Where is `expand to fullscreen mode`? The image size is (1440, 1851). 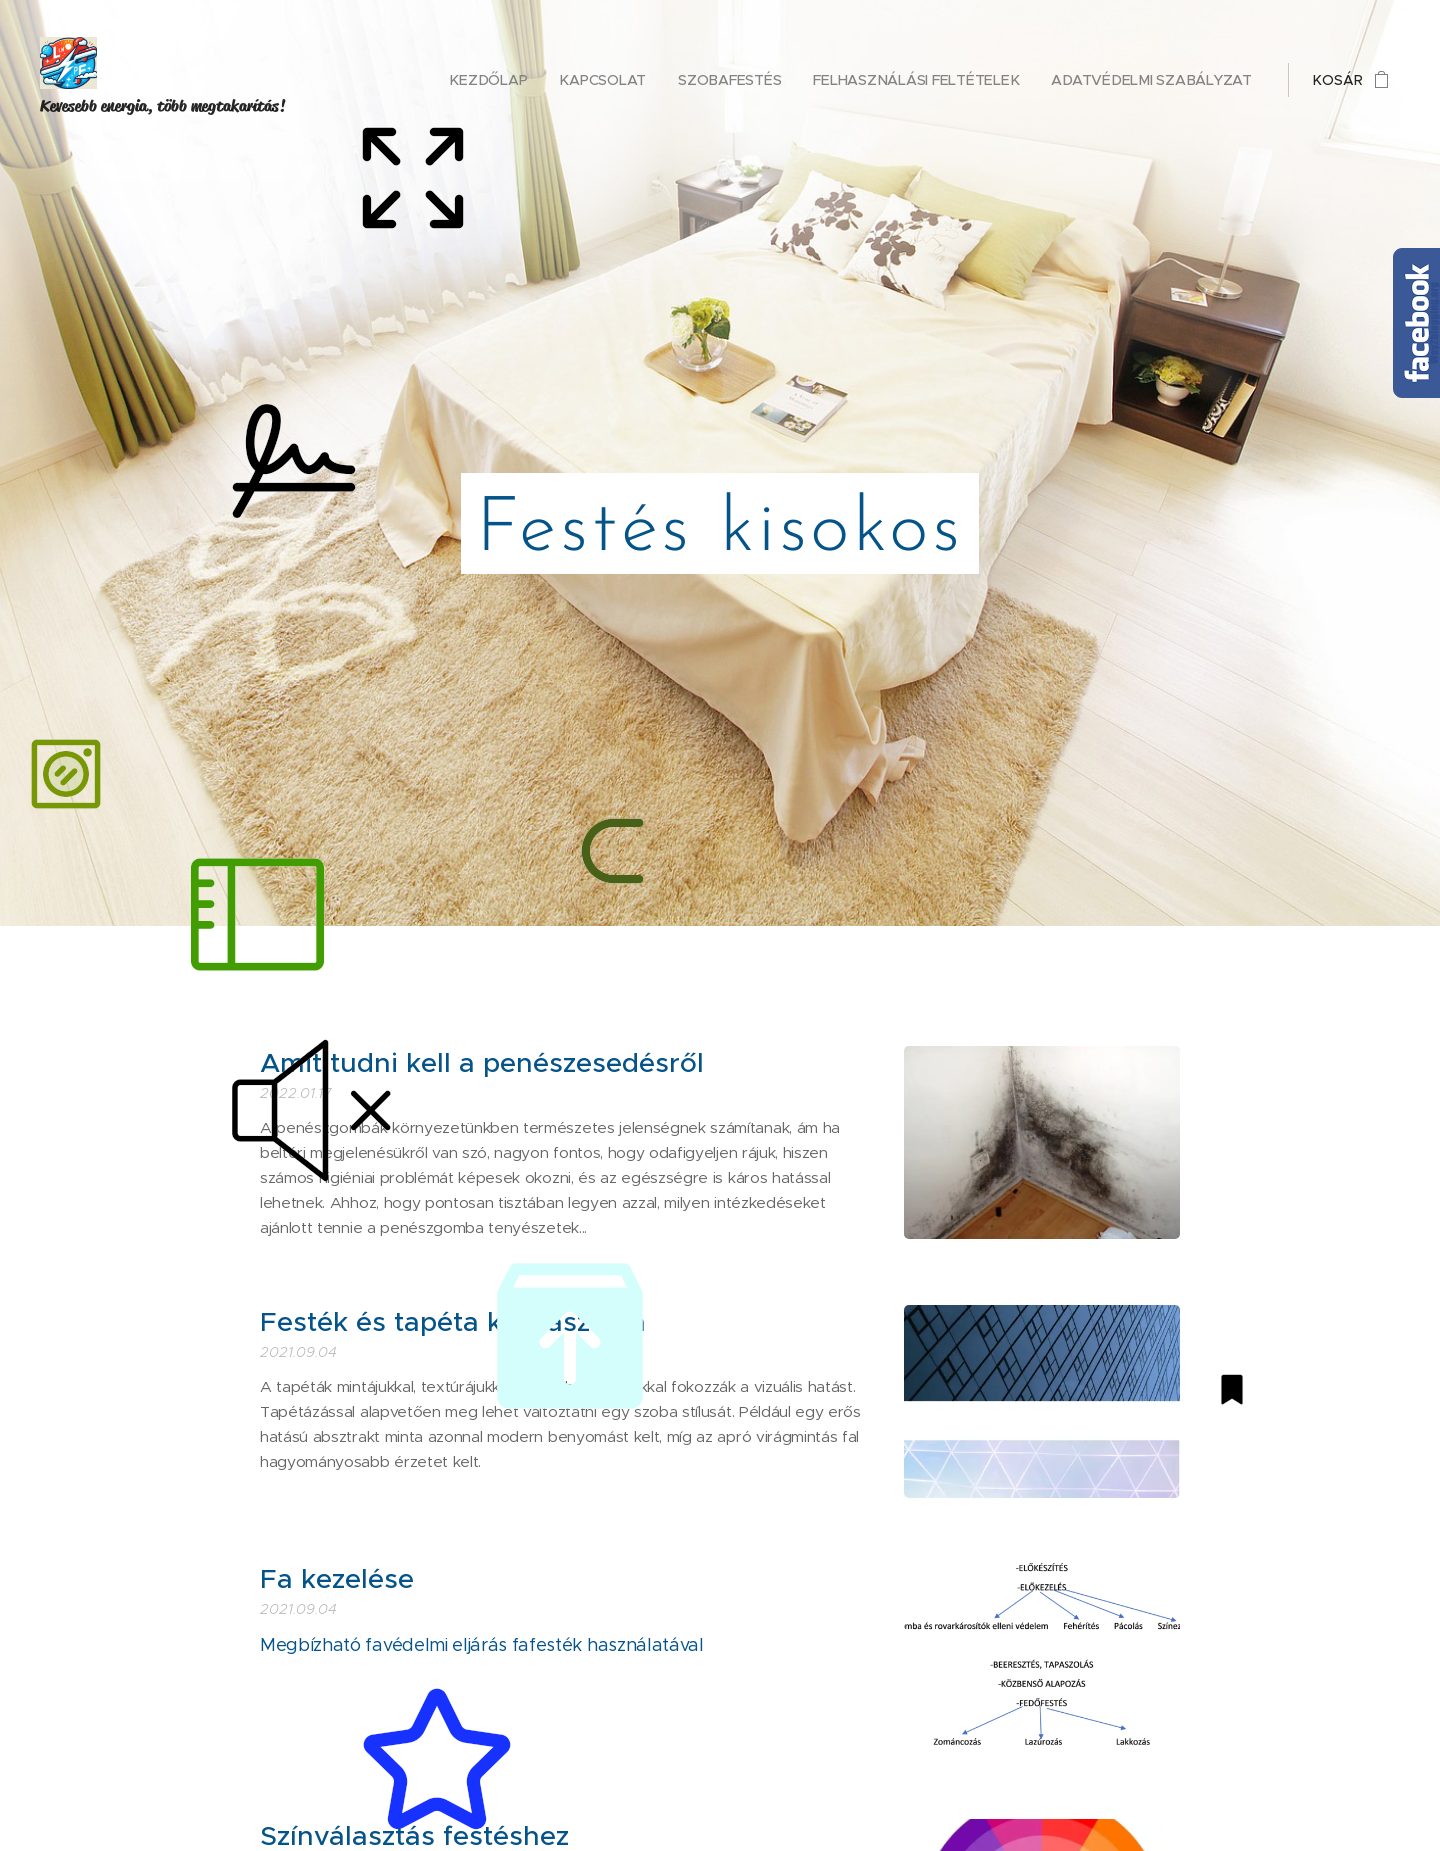 expand to fullscreen mode is located at coordinates (413, 178).